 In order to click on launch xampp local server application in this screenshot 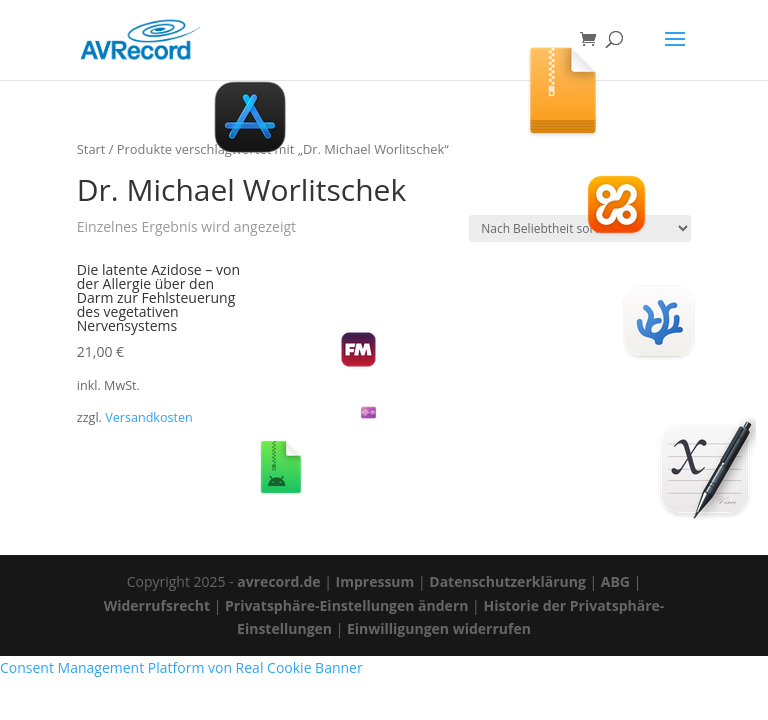, I will do `click(616, 204)`.